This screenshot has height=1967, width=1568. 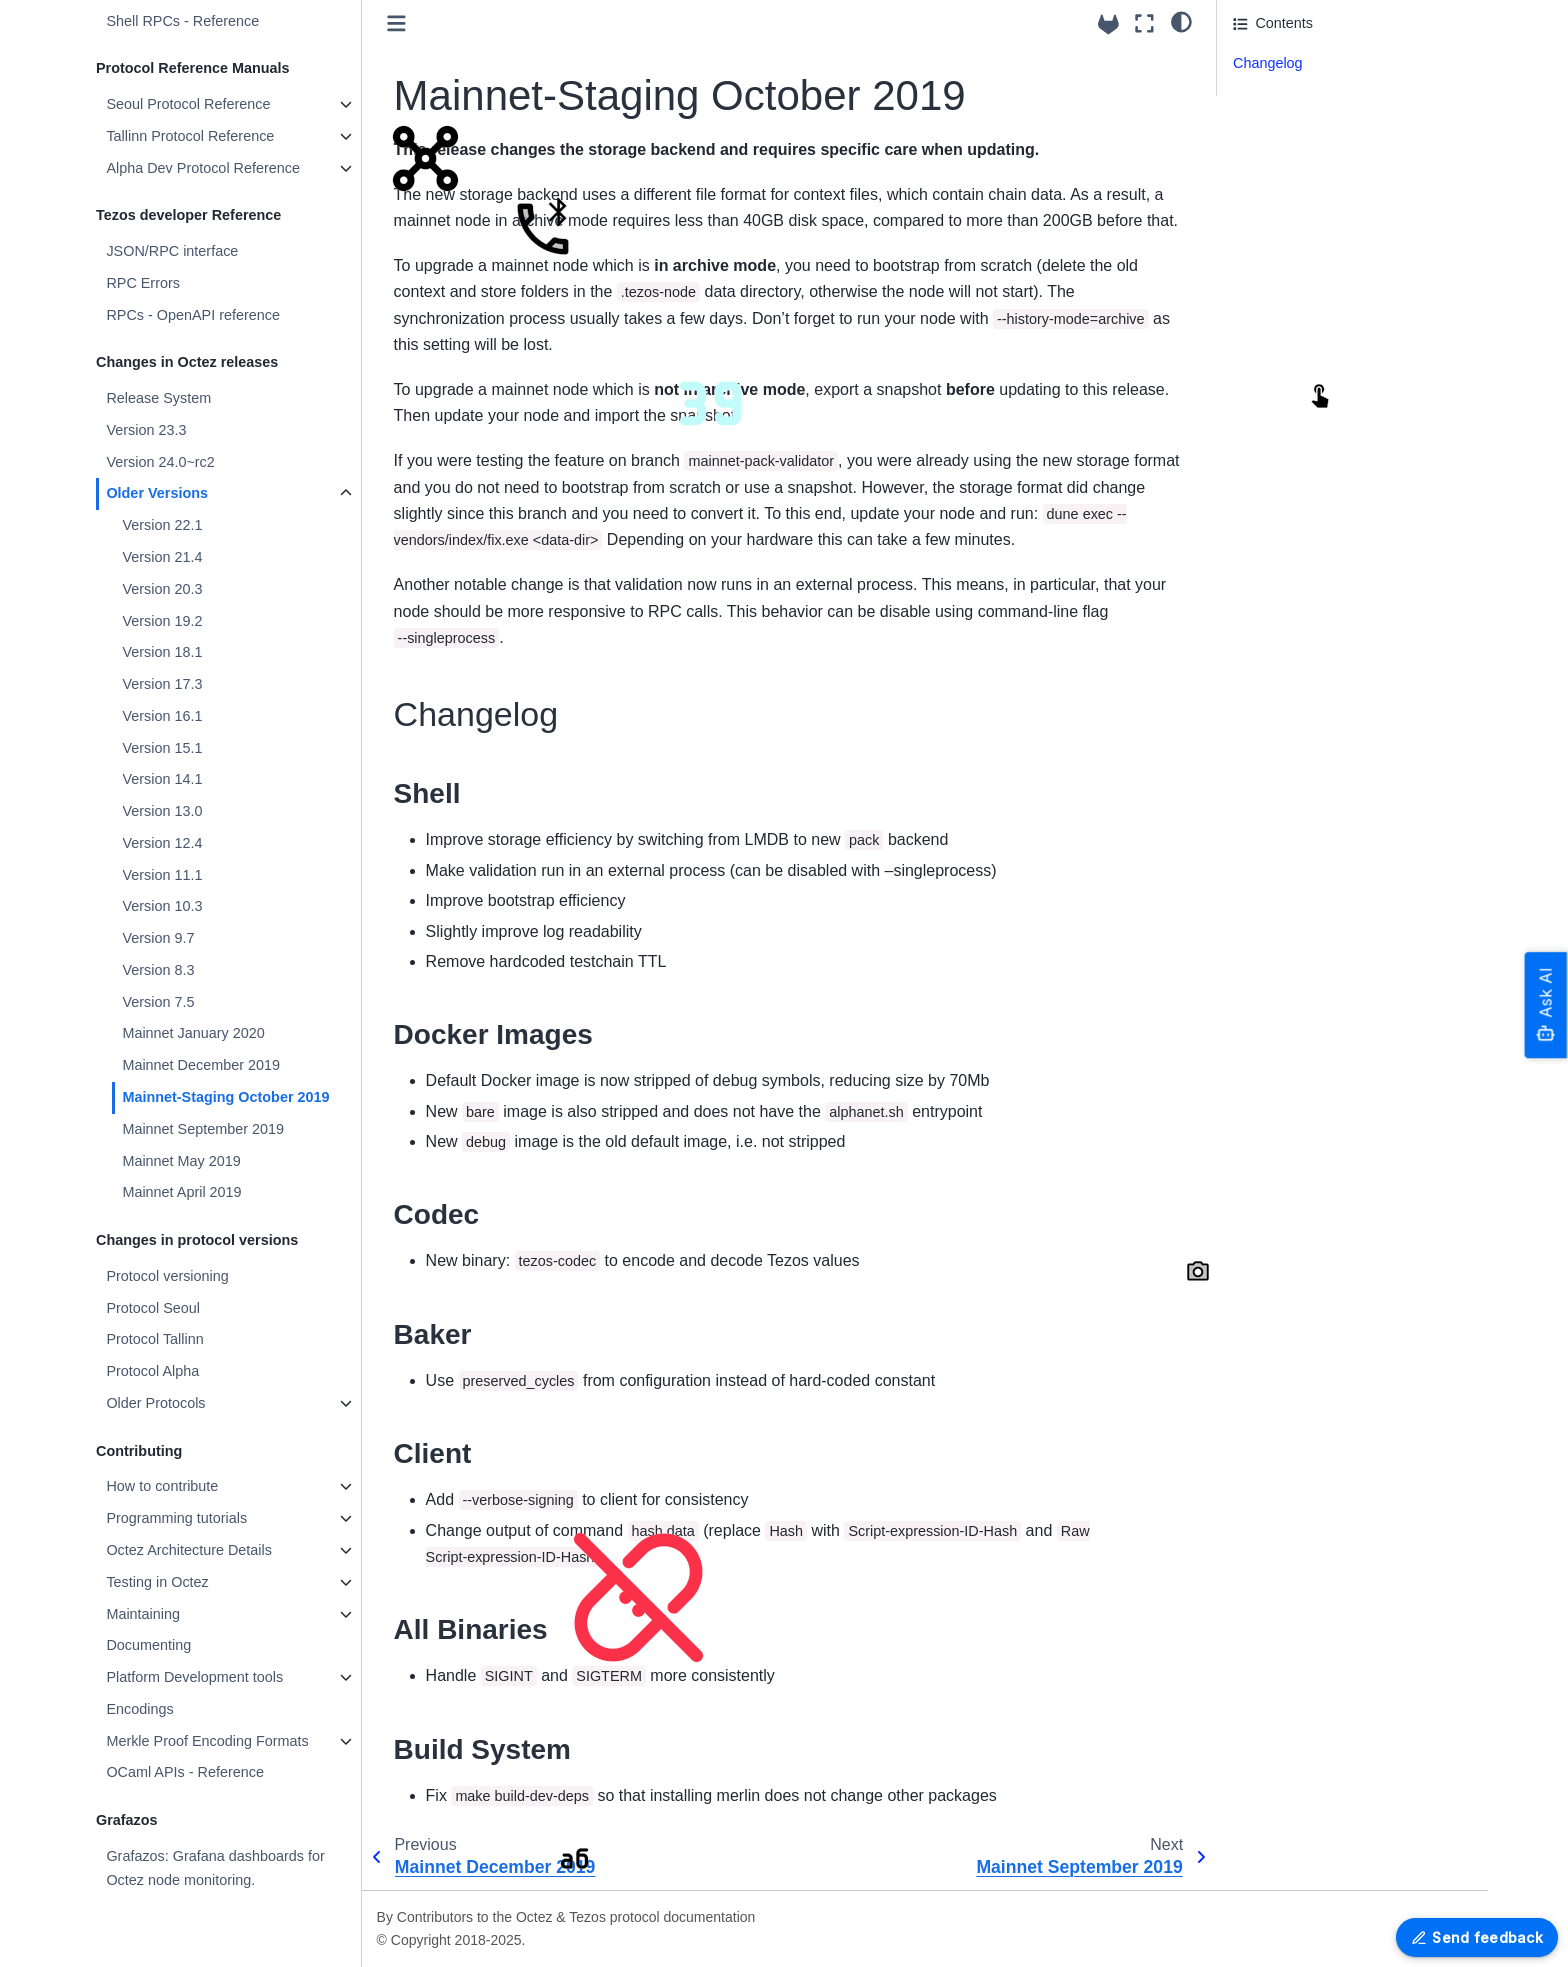 What do you see at coordinates (574, 1858) in the screenshot?
I see `switch to cyrillic keyboard layout` at bounding box center [574, 1858].